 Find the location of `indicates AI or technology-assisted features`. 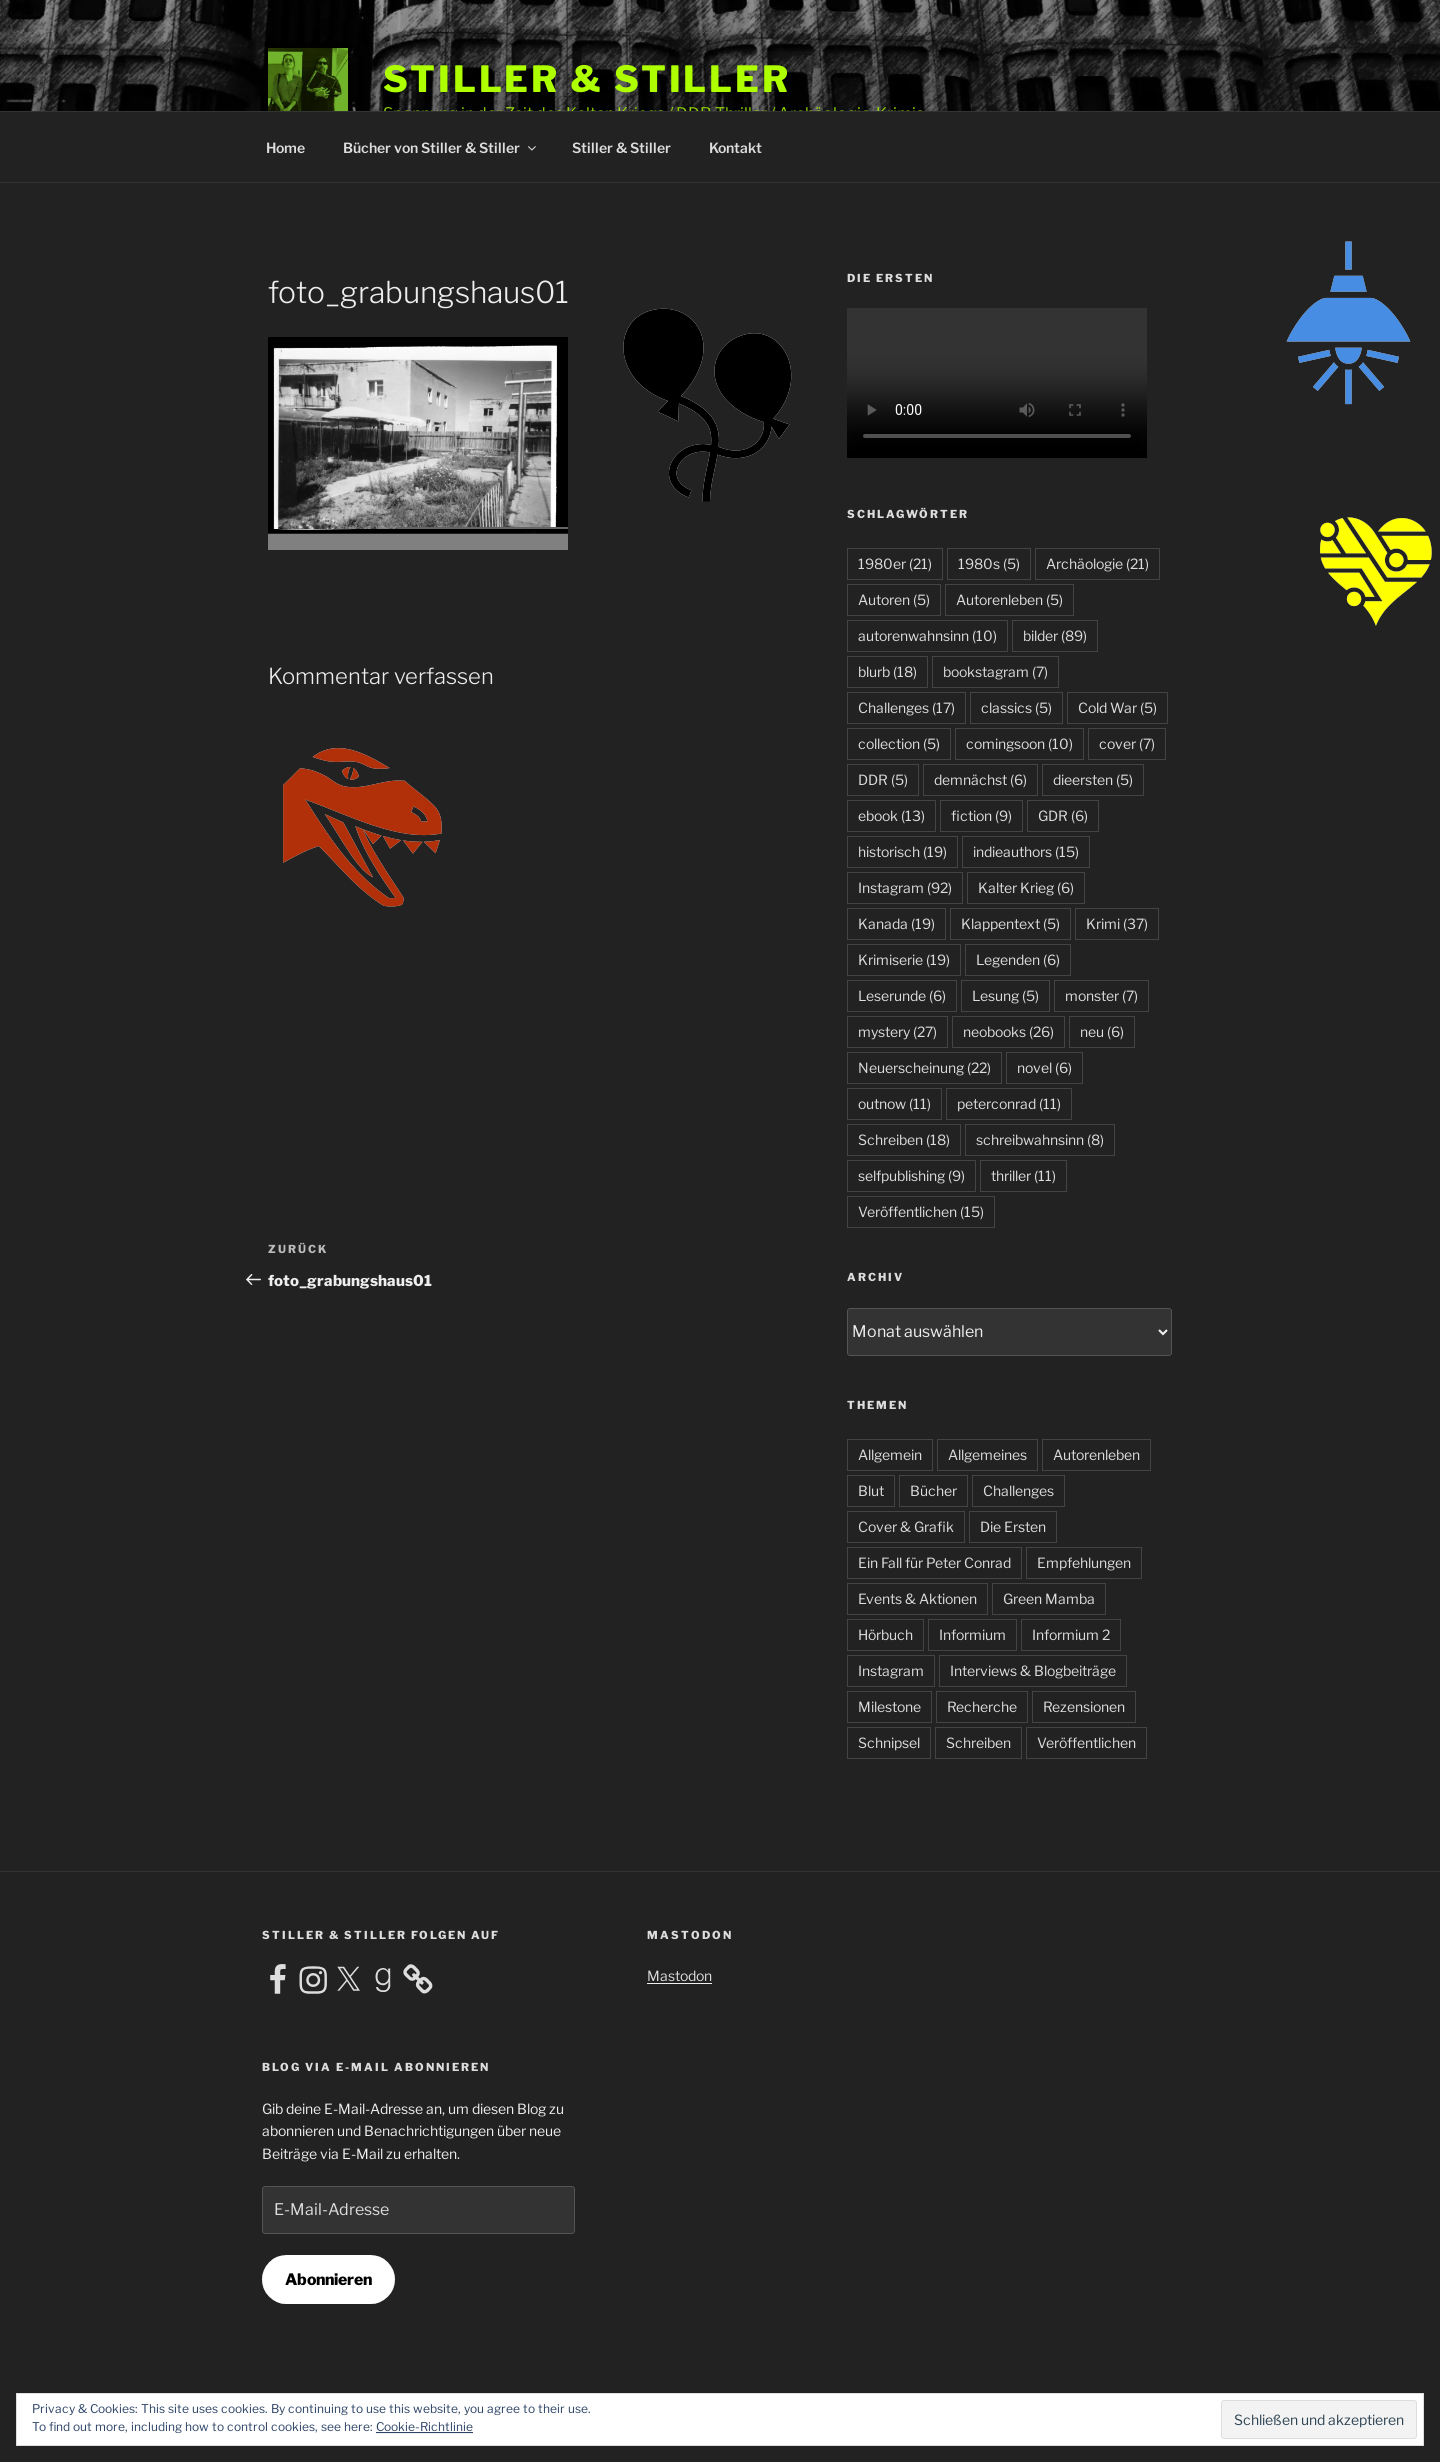

indicates AI or technology-assisted features is located at coordinates (1375, 571).